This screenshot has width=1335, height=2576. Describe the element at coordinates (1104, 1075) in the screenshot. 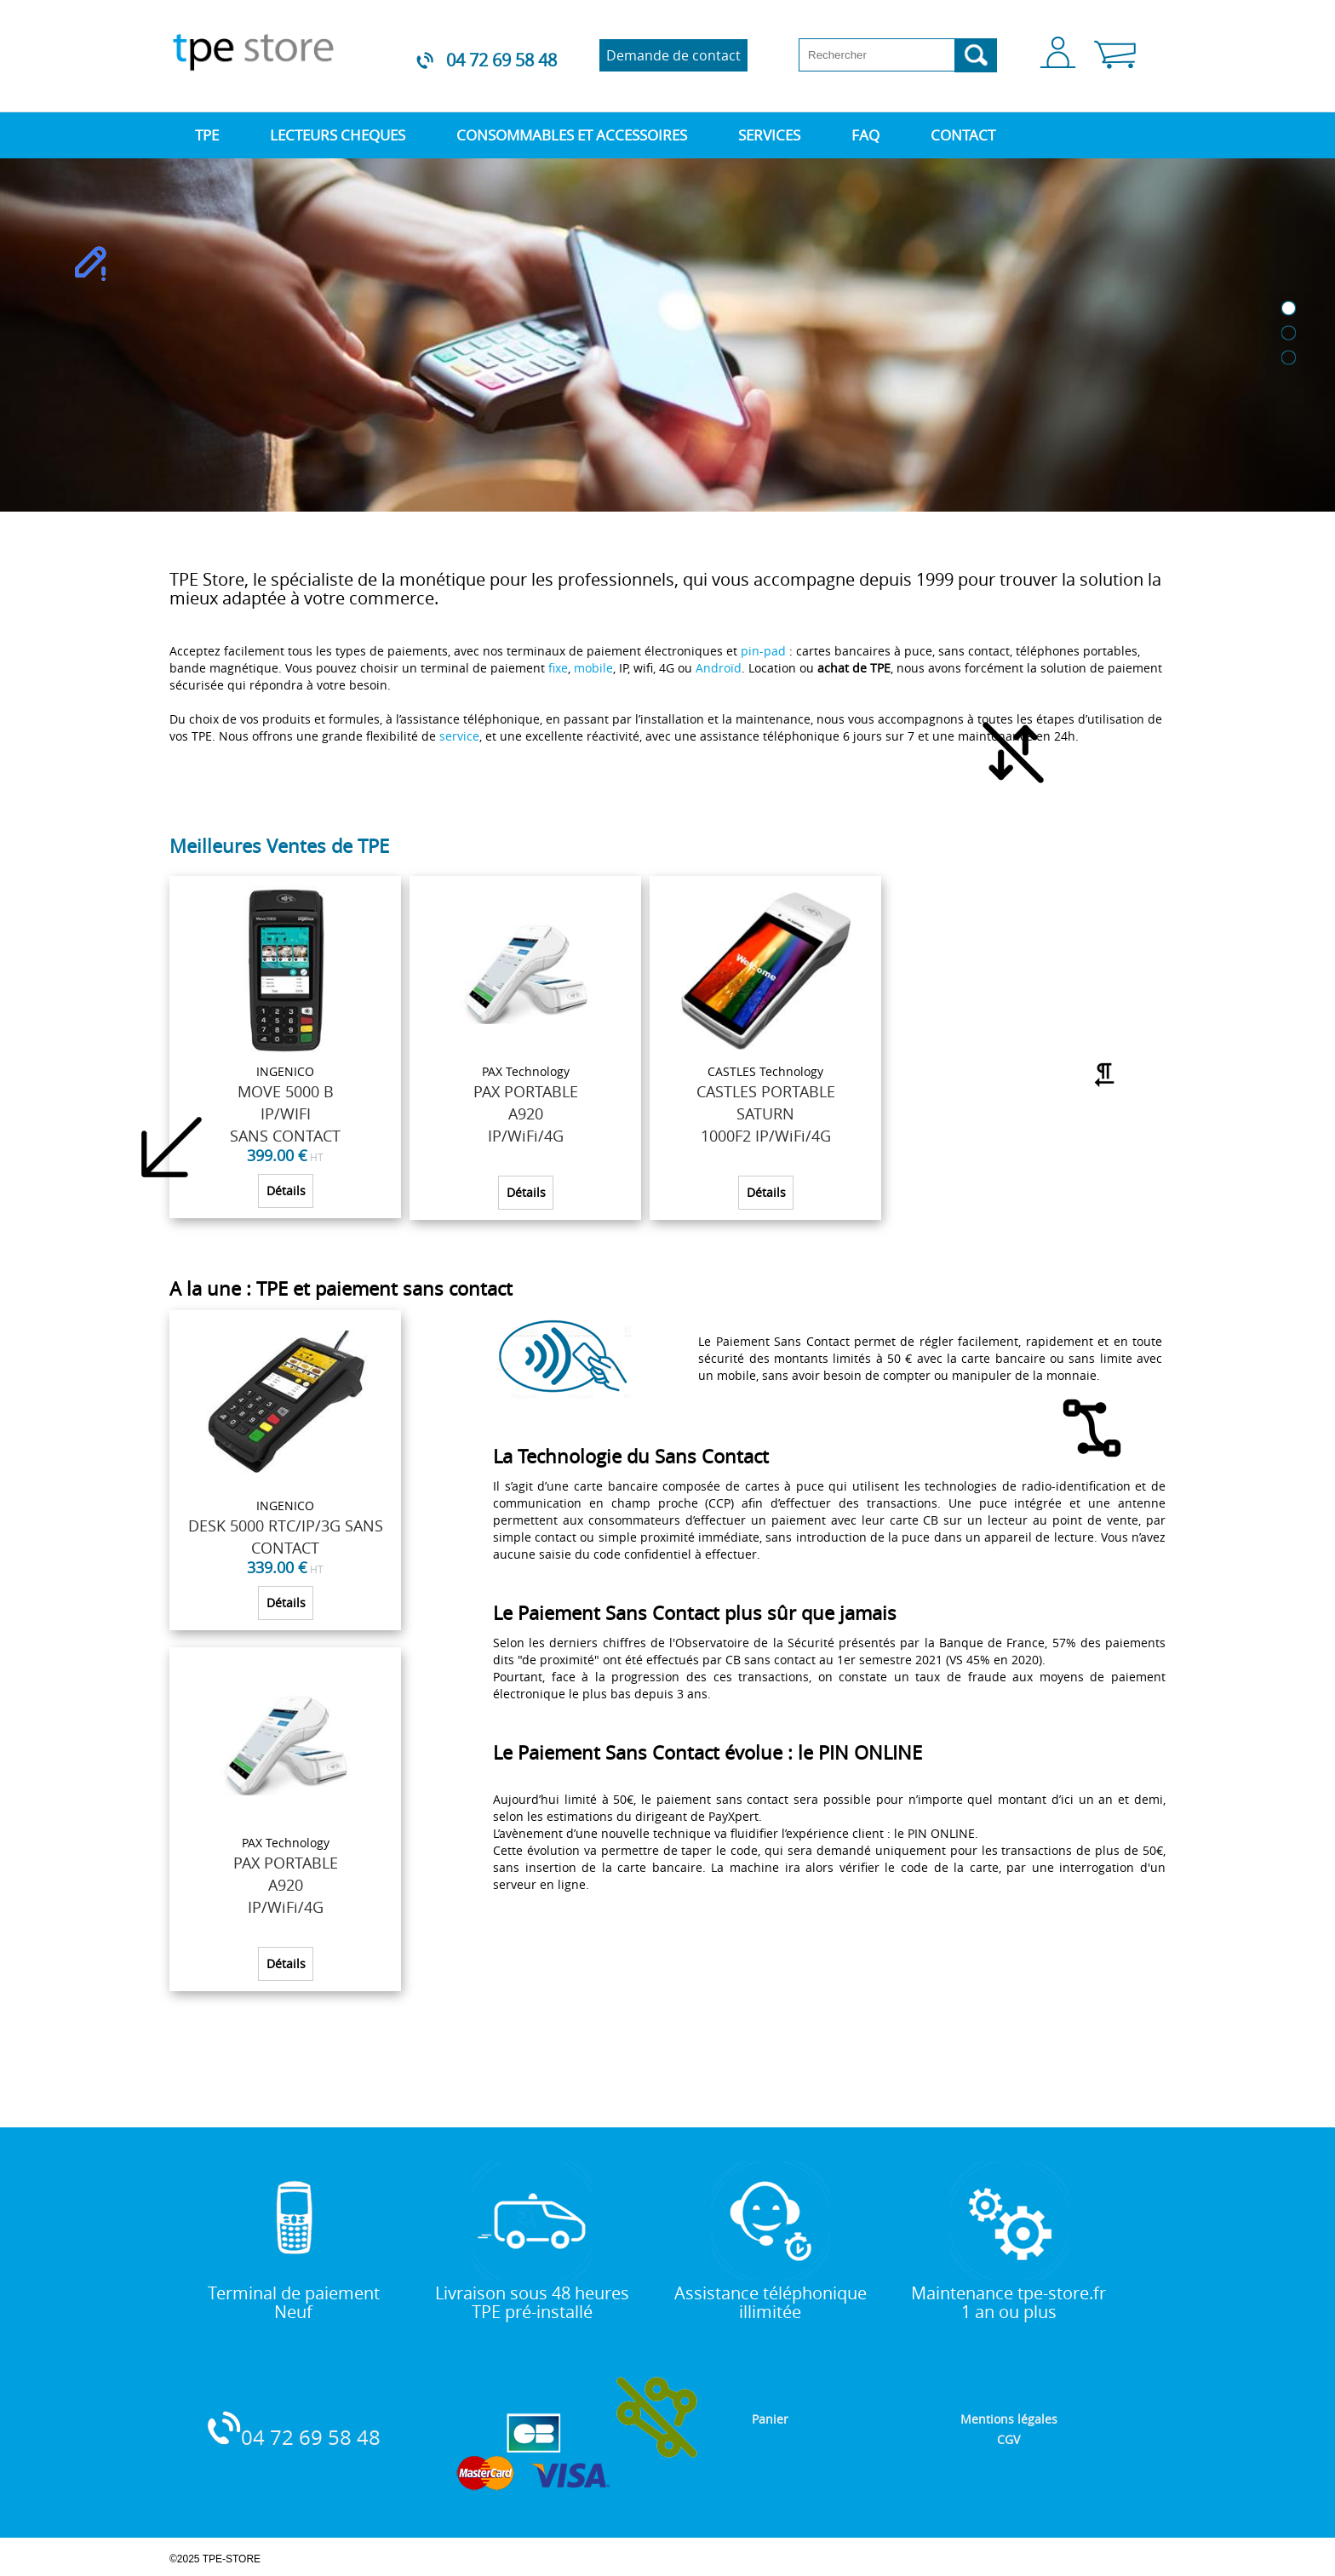

I see `switch text direction to right-to-left` at that location.